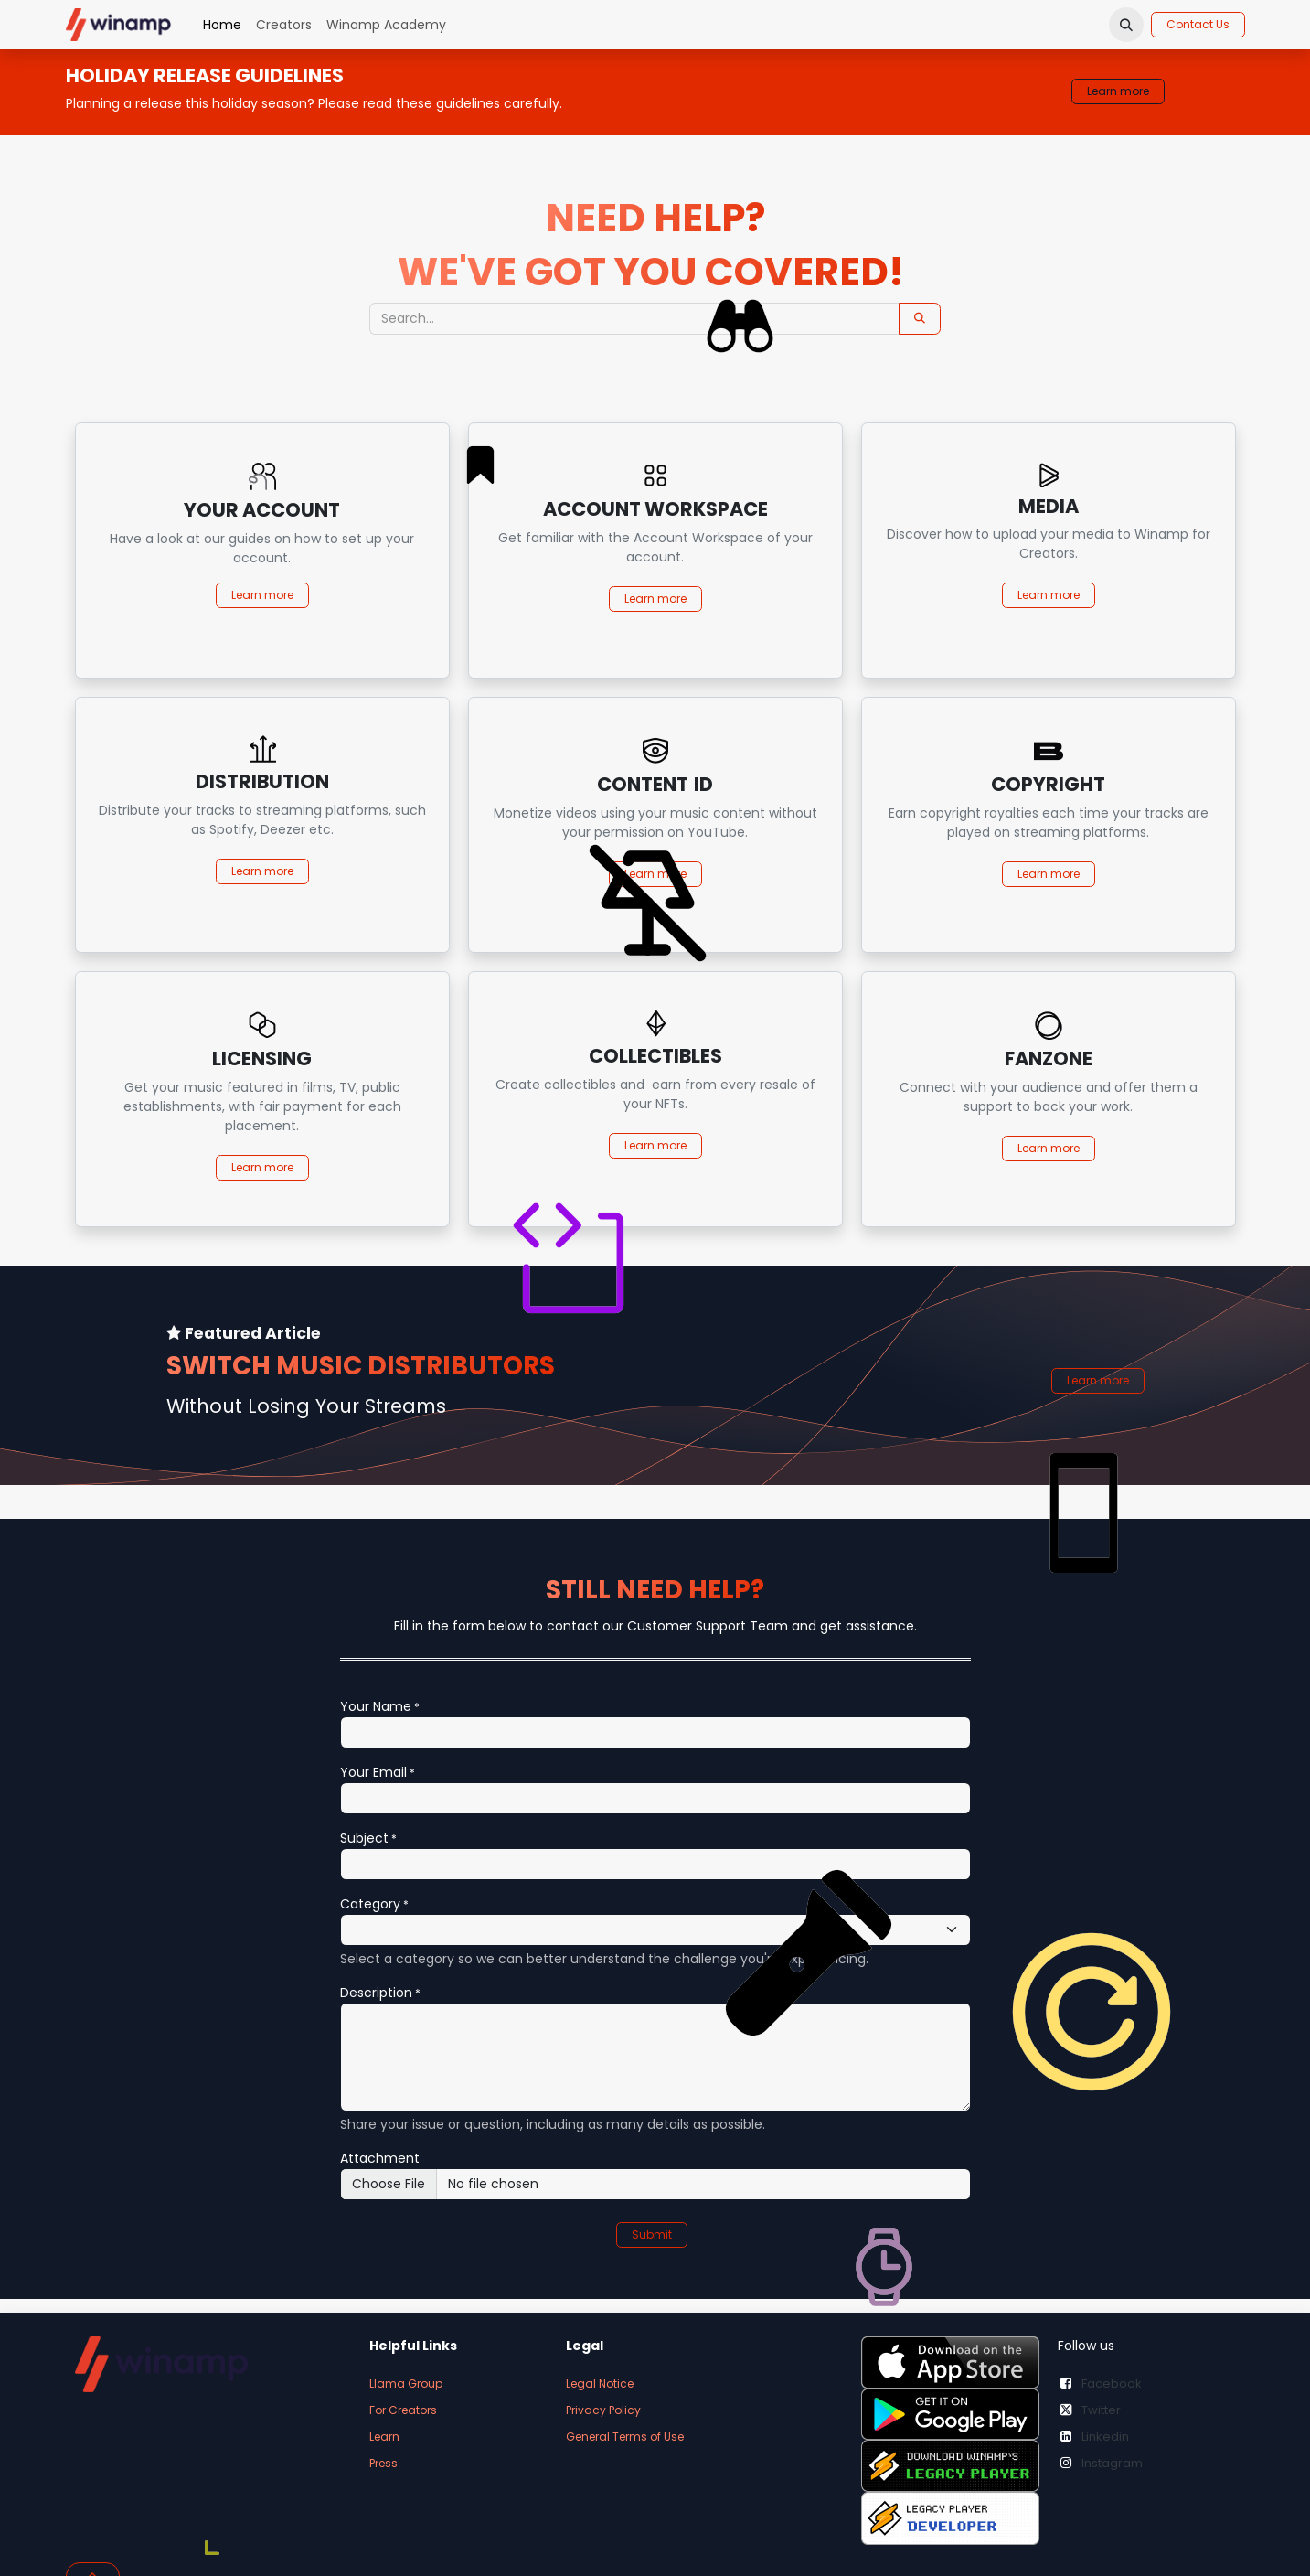 This screenshot has width=1310, height=2576. I want to click on search or explore content, so click(740, 326).